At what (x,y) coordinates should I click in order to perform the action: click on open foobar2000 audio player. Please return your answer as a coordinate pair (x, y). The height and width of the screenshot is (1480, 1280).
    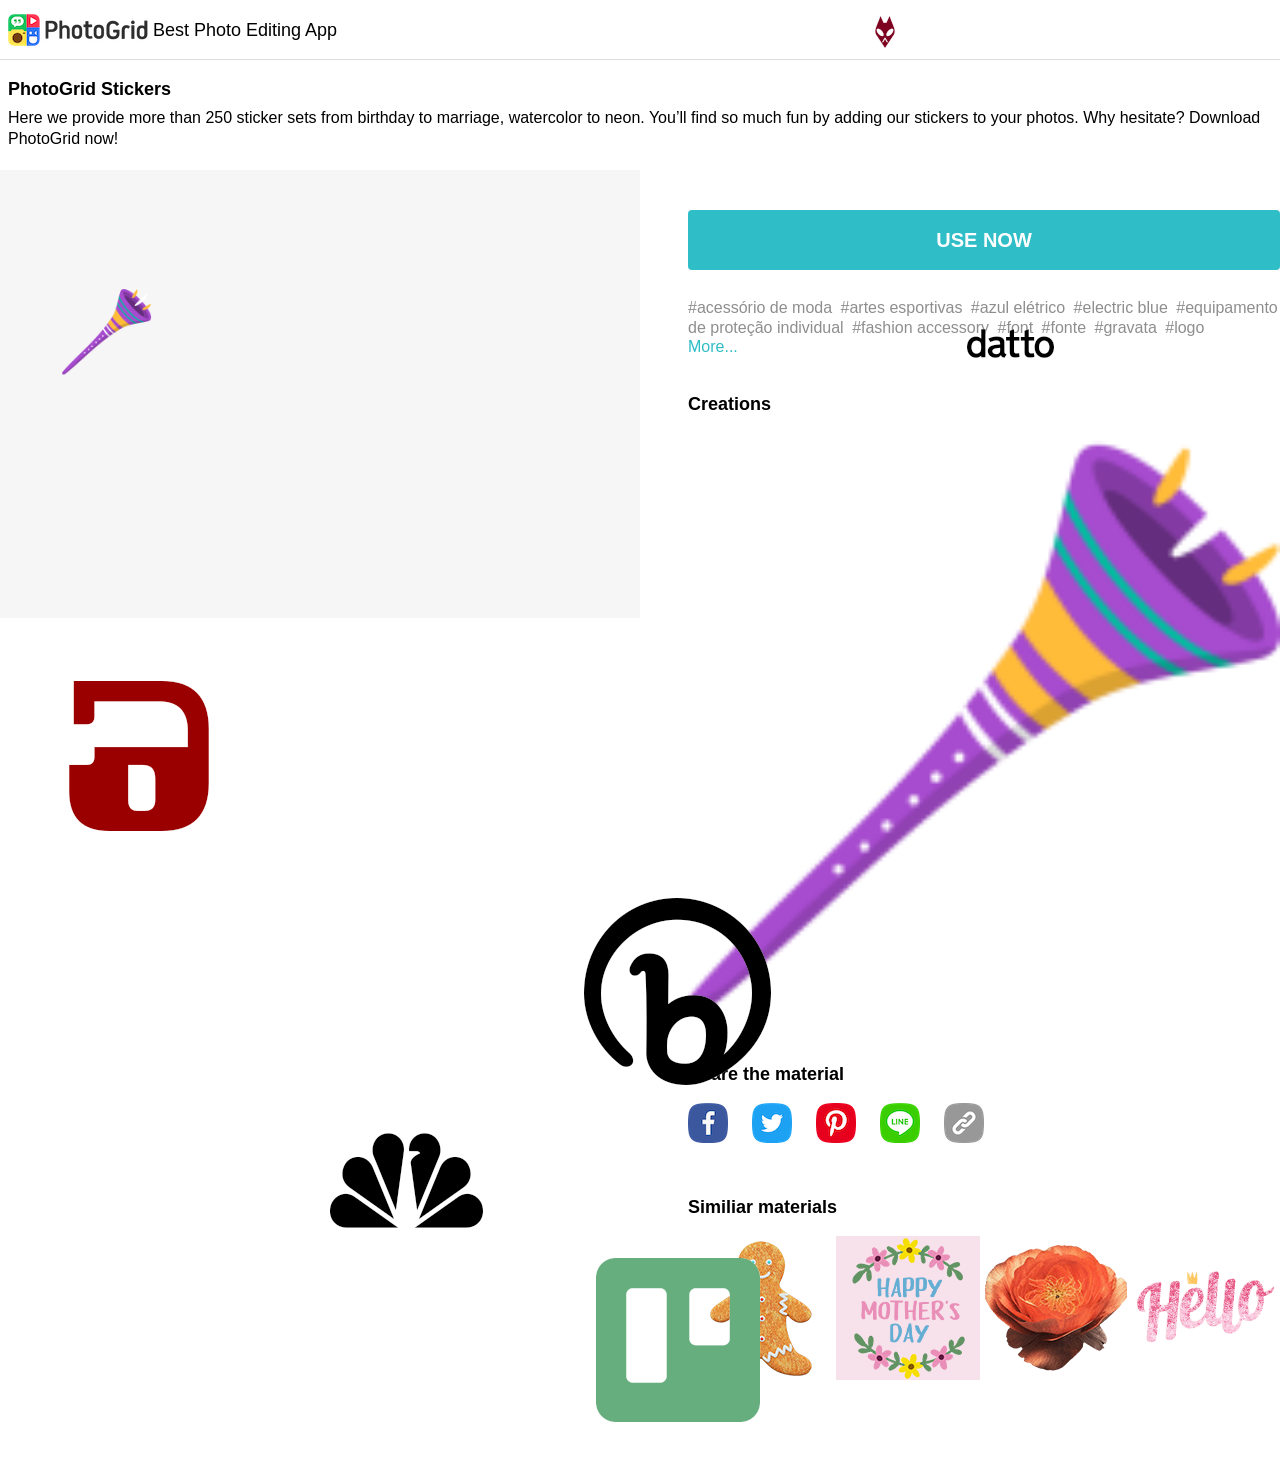
    Looking at the image, I should click on (885, 32).